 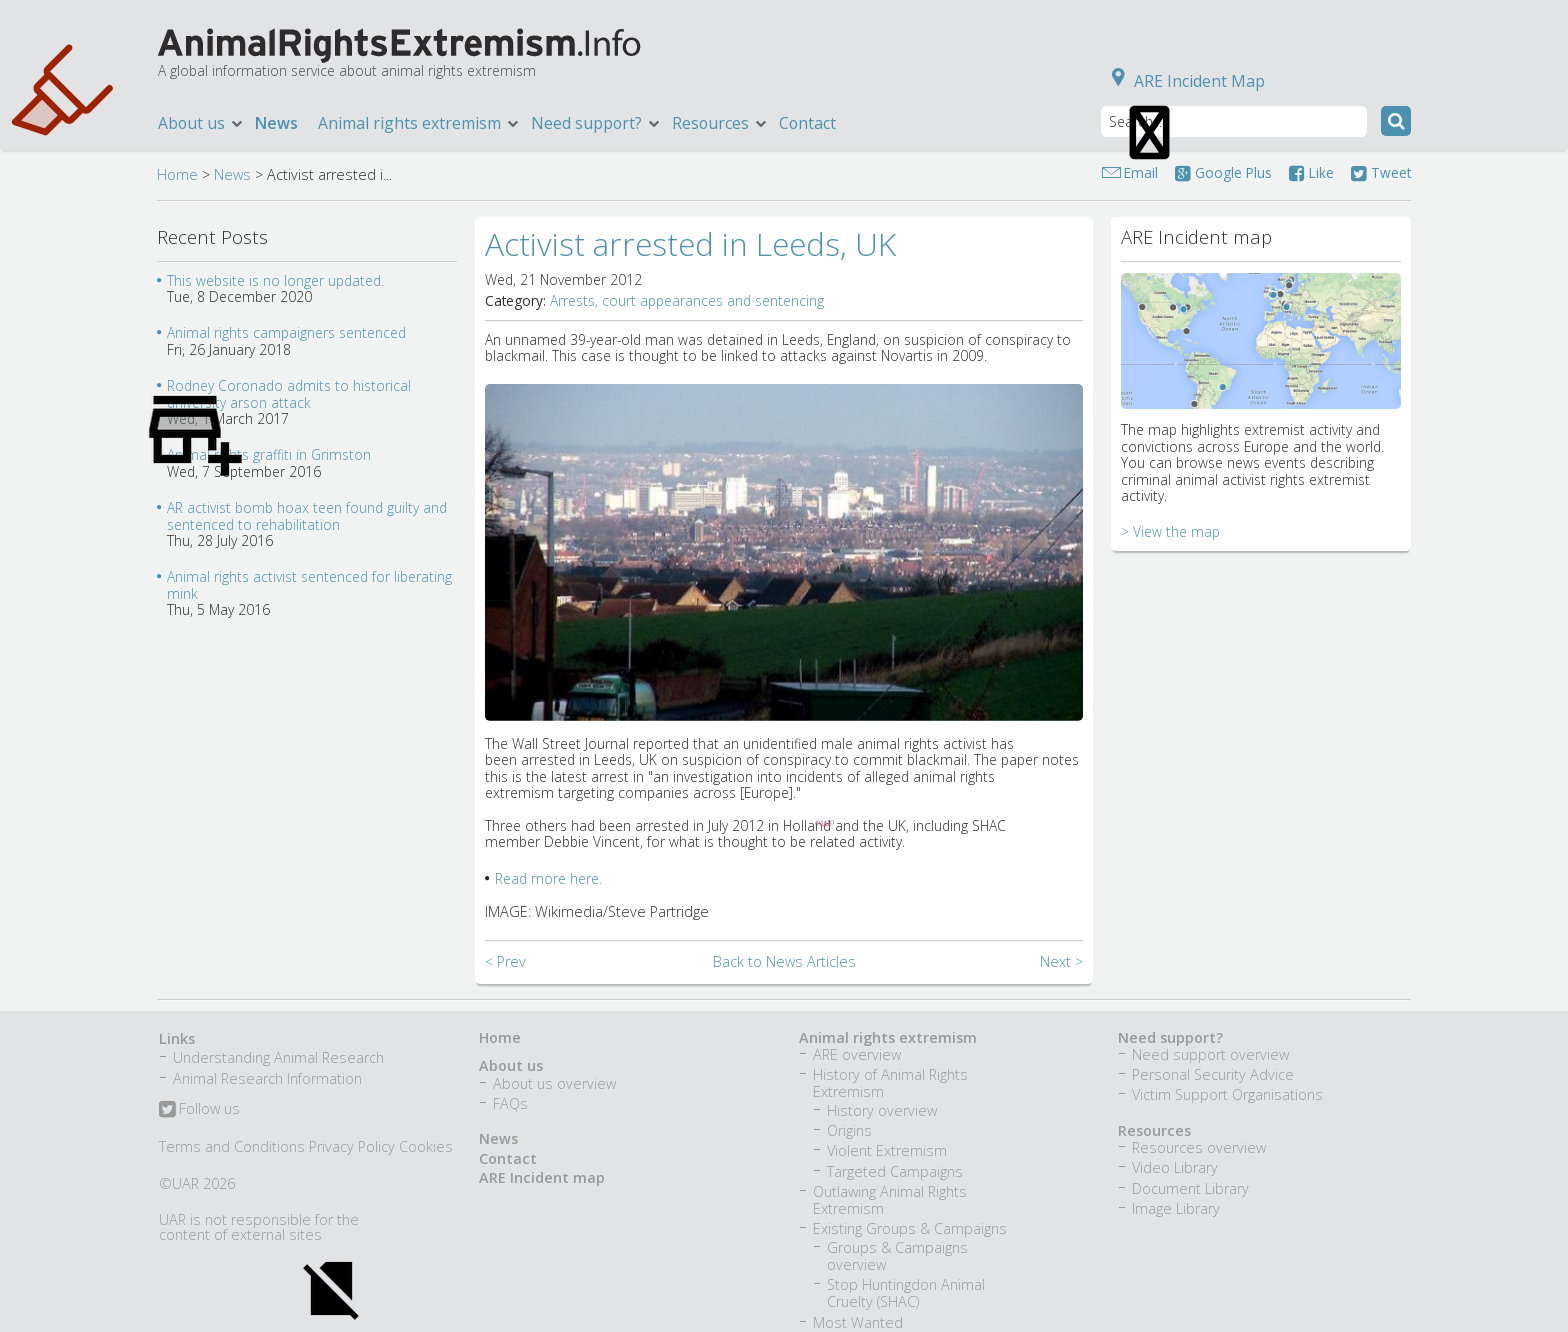 What do you see at coordinates (195, 429) in the screenshot?
I see `add a new business location` at bounding box center [195, 429].